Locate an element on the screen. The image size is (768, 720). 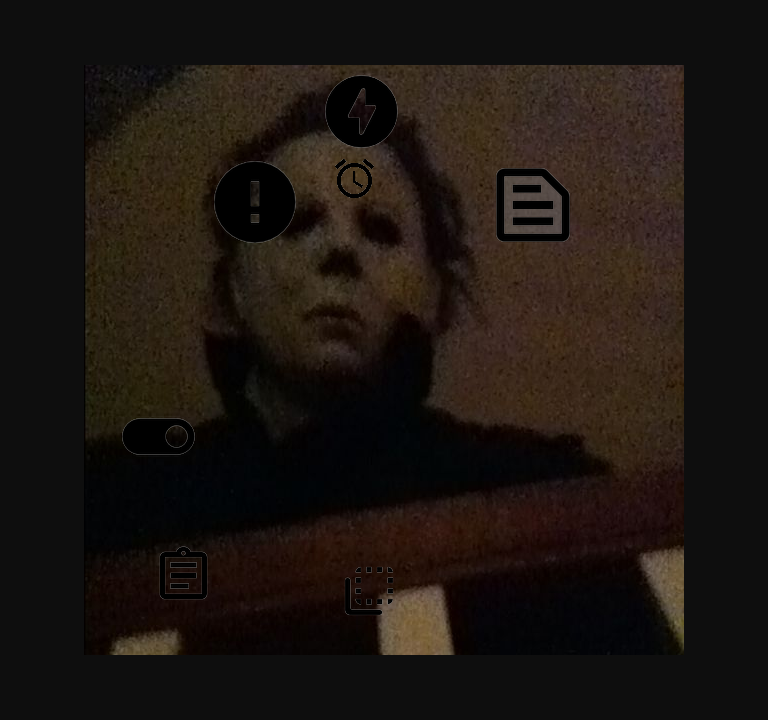
view assignments or tasks is located at coordinates (183, 575).